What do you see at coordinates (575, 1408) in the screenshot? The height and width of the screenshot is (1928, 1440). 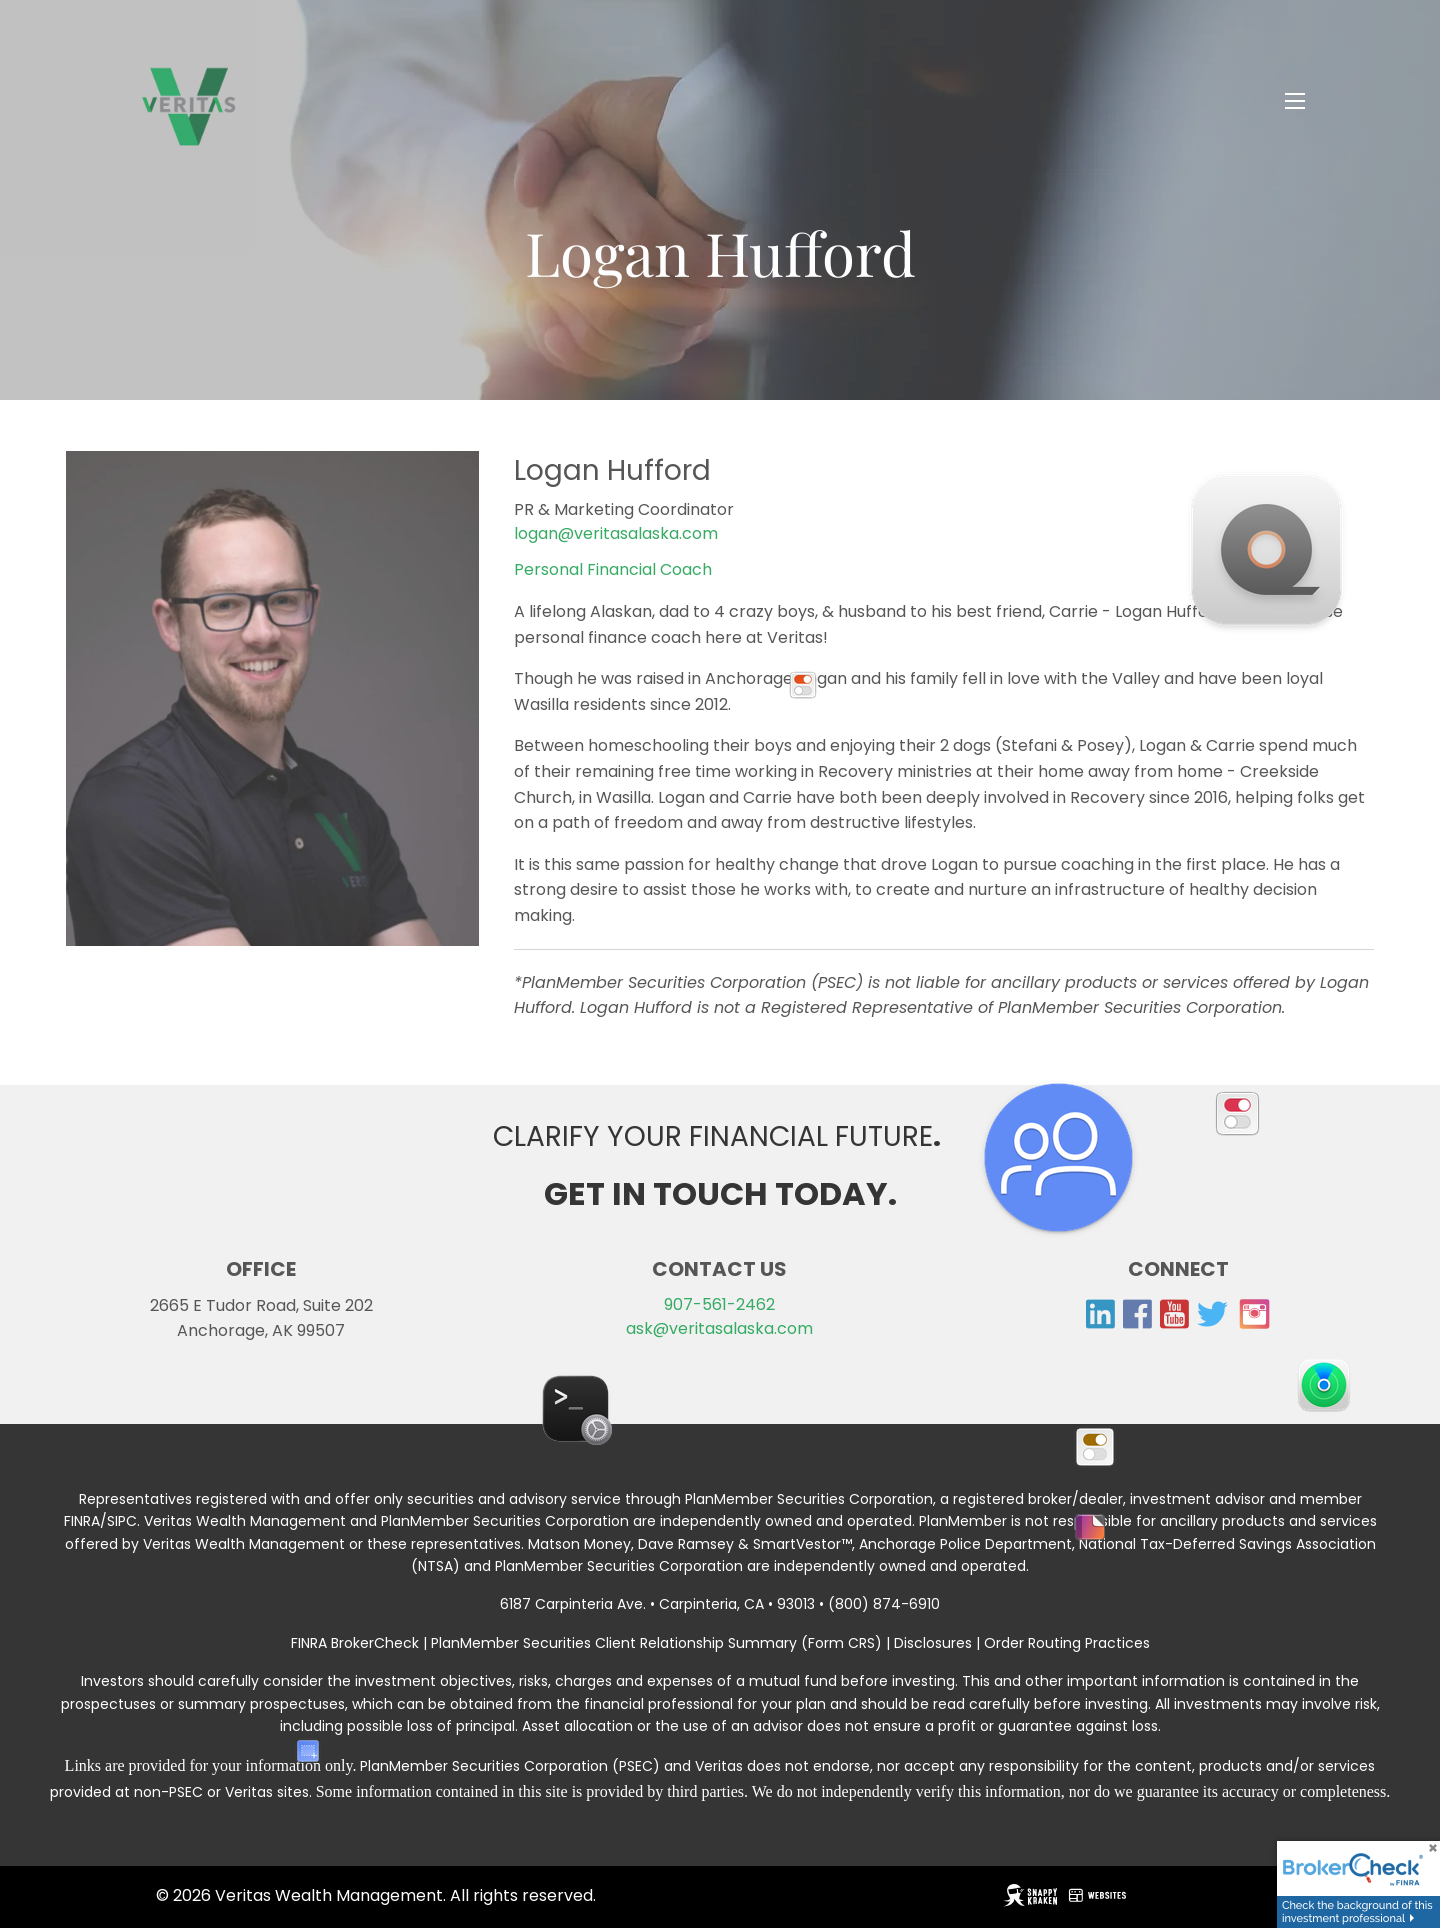 I see `open terminal preferences or settings` at bounding box center [575, 1408].